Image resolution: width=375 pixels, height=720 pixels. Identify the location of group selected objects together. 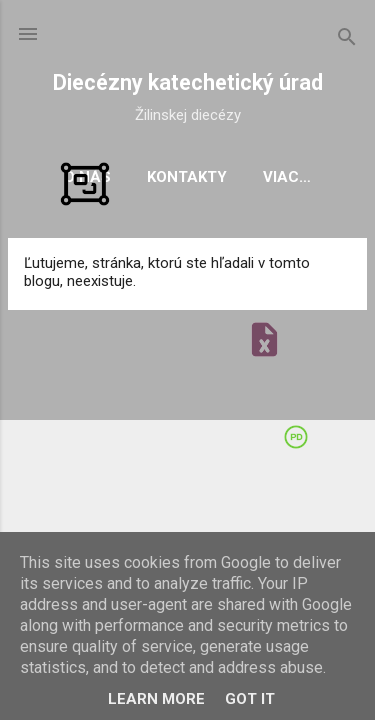
(85, 184).